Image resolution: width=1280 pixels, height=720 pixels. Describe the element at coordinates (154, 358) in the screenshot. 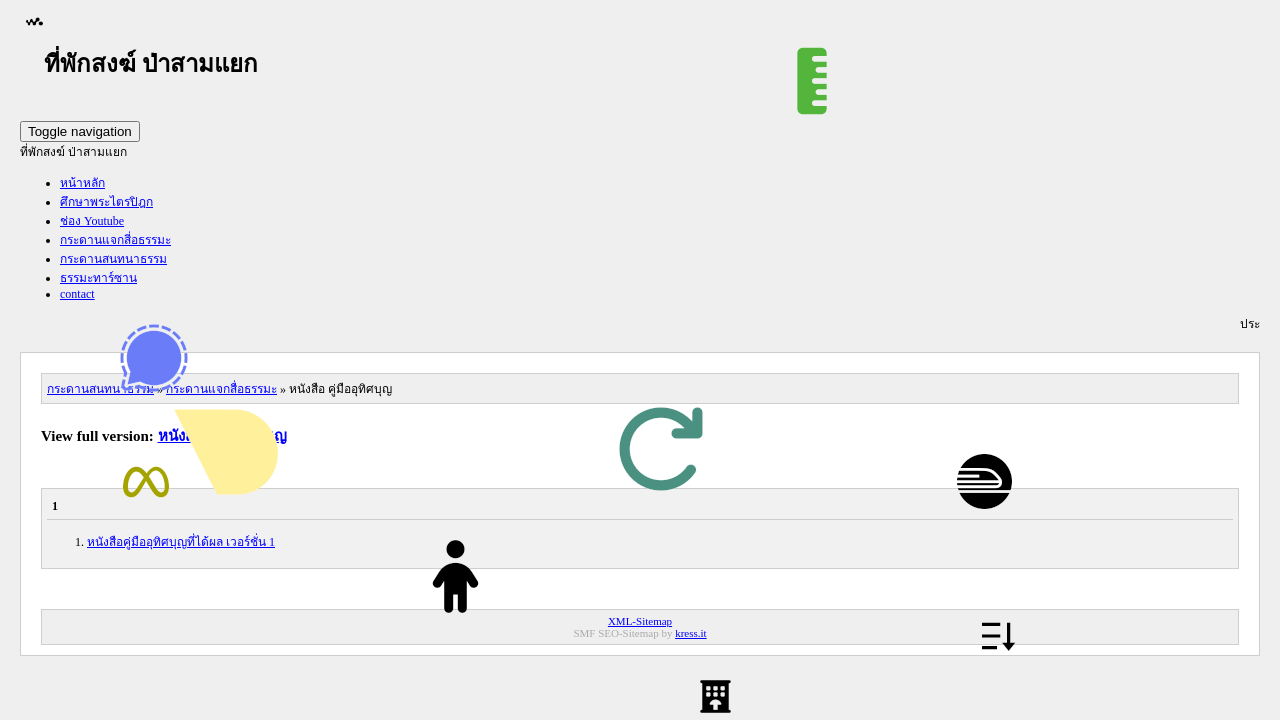

I see `open signal messenger app` at that location.